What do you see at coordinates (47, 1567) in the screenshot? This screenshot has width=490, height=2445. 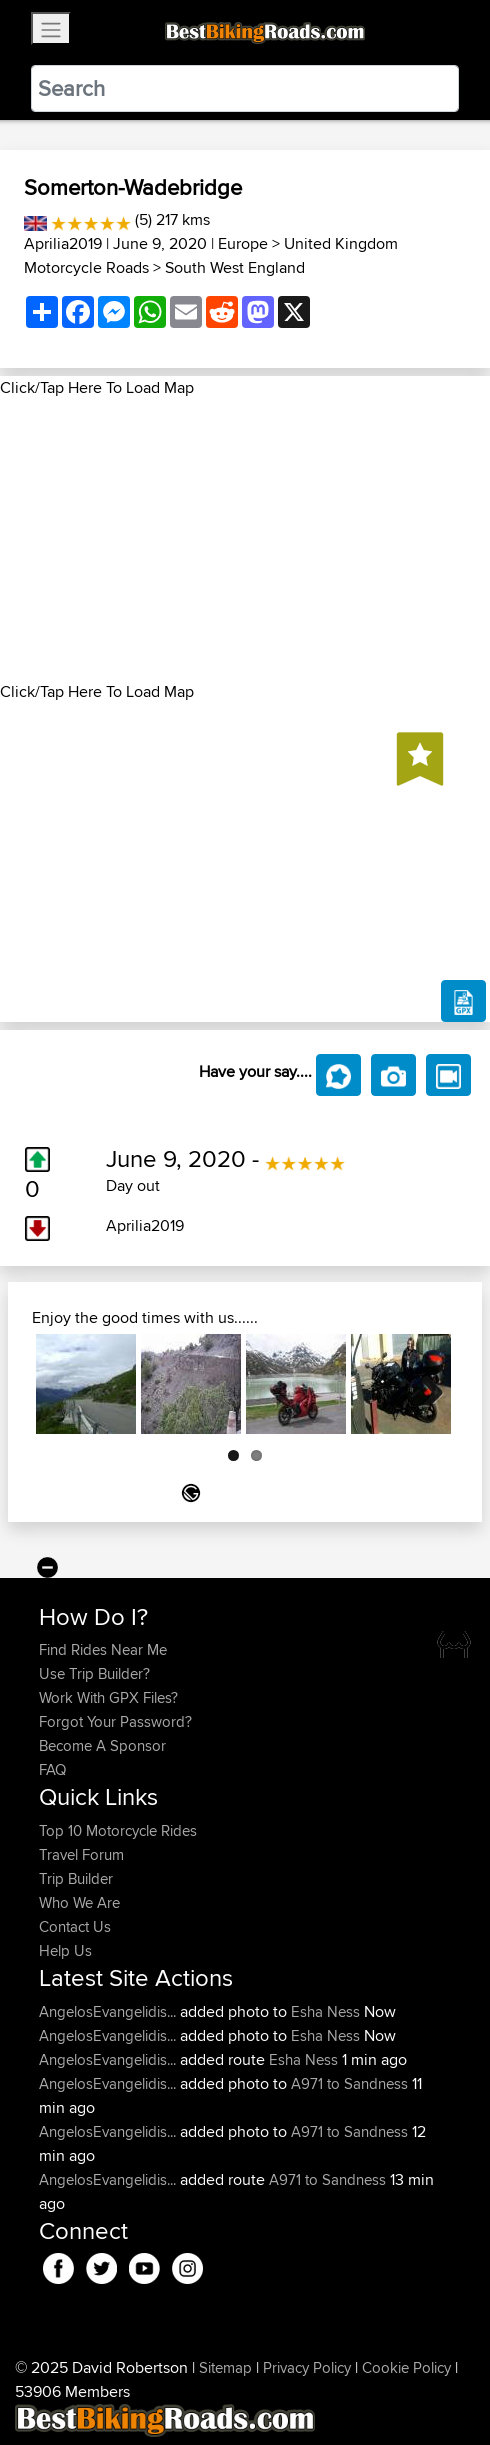 I see `indicates a blocked or restricted action` at bounding box center [47, 1567].